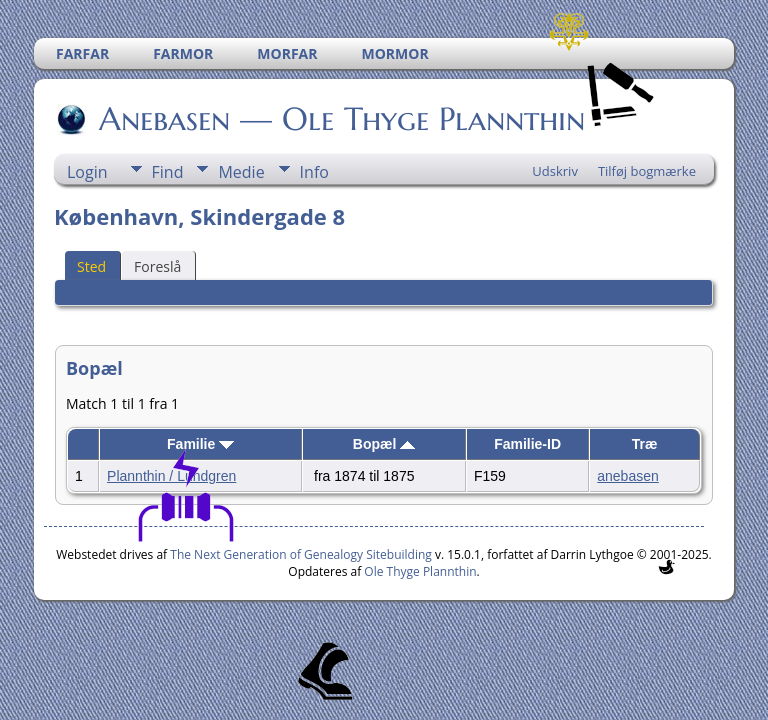 This screenshot has height=720, width=768. Describe the element at coordinates (326, 672) in the screenshot. I see `access walking or hiking activity tracking` at that location.